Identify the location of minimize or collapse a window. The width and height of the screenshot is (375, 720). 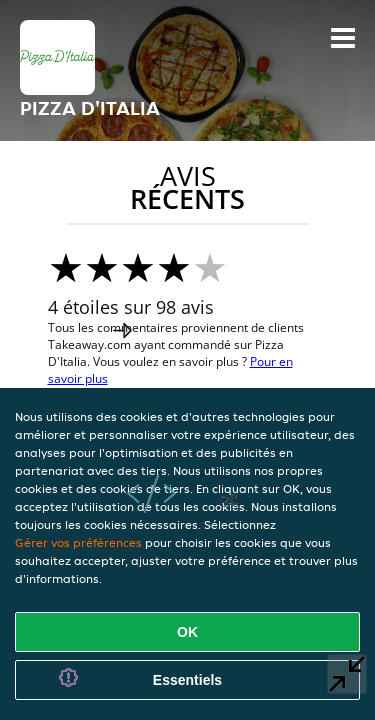
(347, 674).